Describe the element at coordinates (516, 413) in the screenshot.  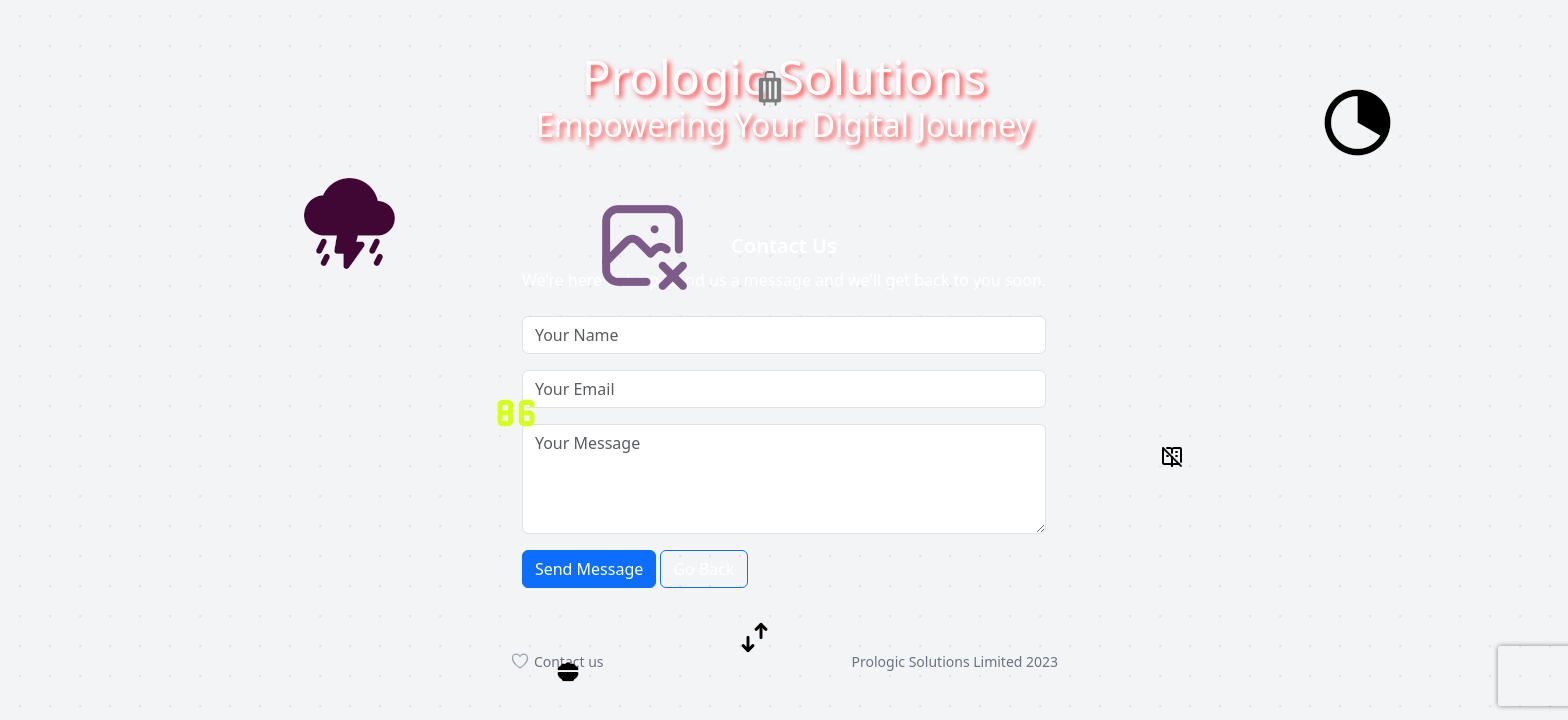
I see `displays the number 86 as a label or counter` at that location.